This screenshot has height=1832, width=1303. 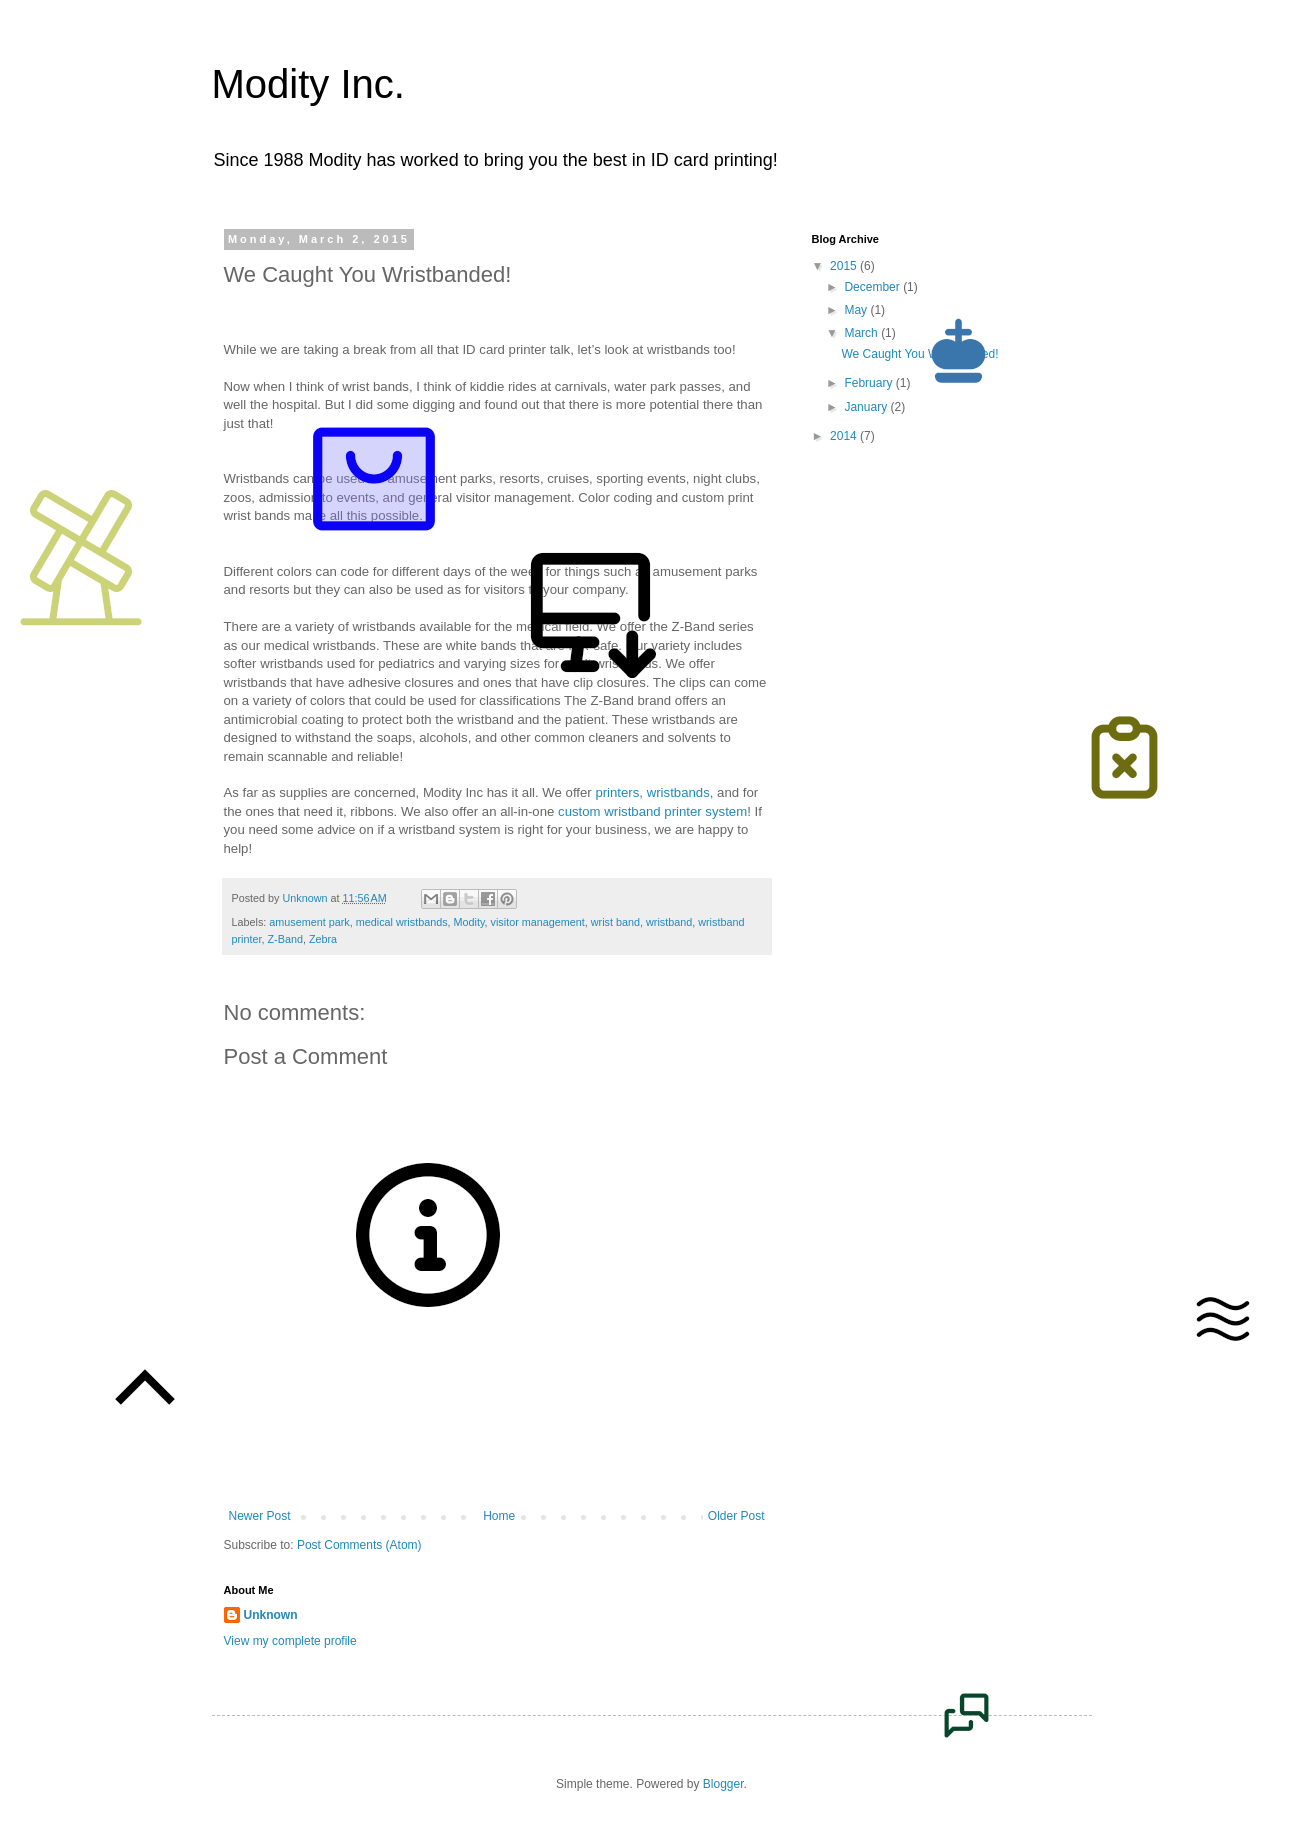 What do you see at coordinates (374, 479) in the screenshot?
I see `view your shopping bag` at bounding box center [374, 479].